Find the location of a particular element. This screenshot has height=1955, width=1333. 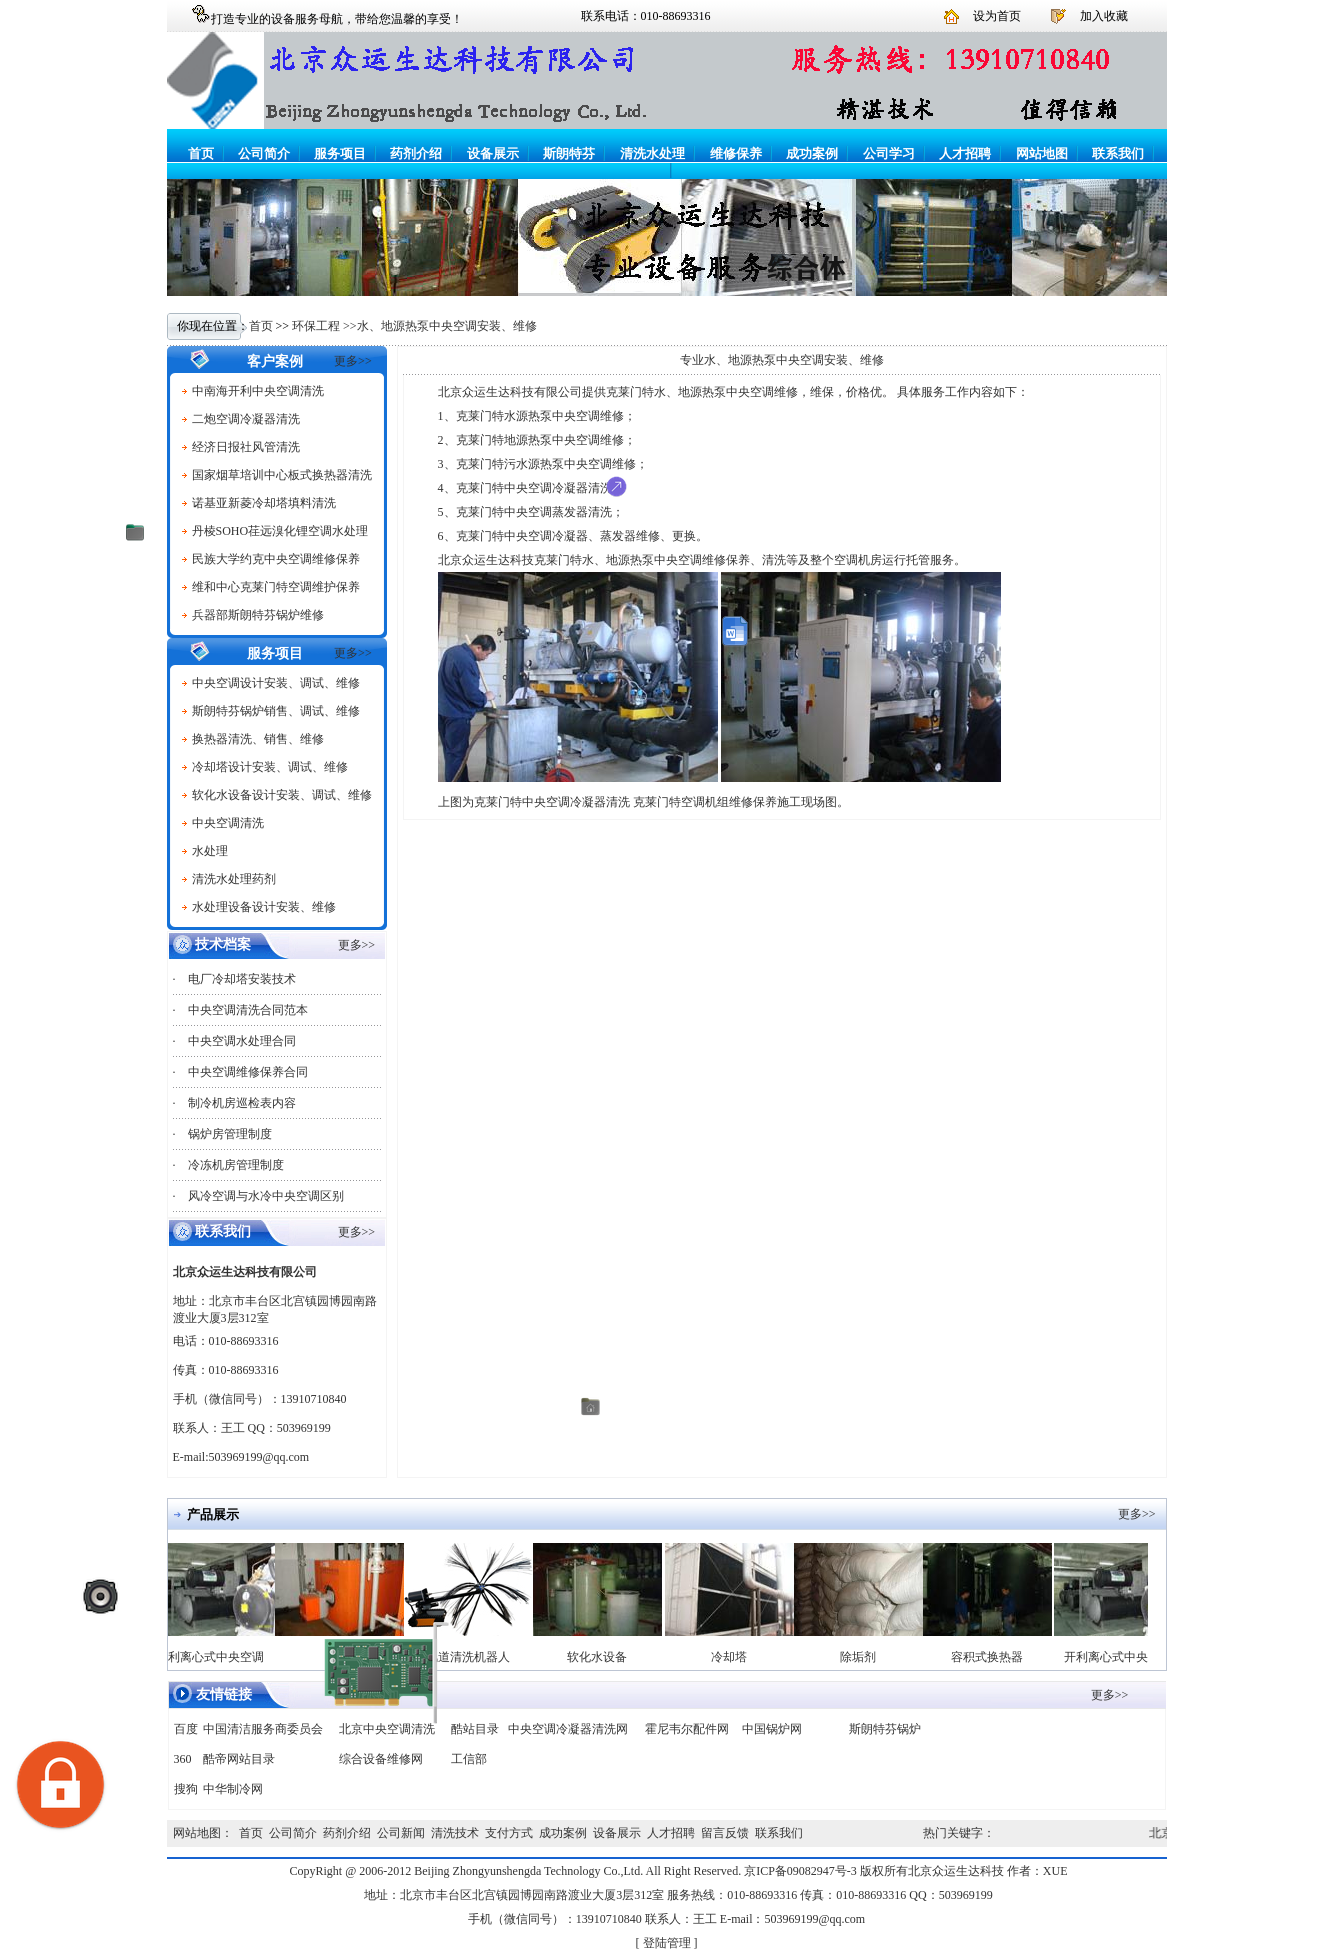

access your home folder is located at coordinates (590, 1406).